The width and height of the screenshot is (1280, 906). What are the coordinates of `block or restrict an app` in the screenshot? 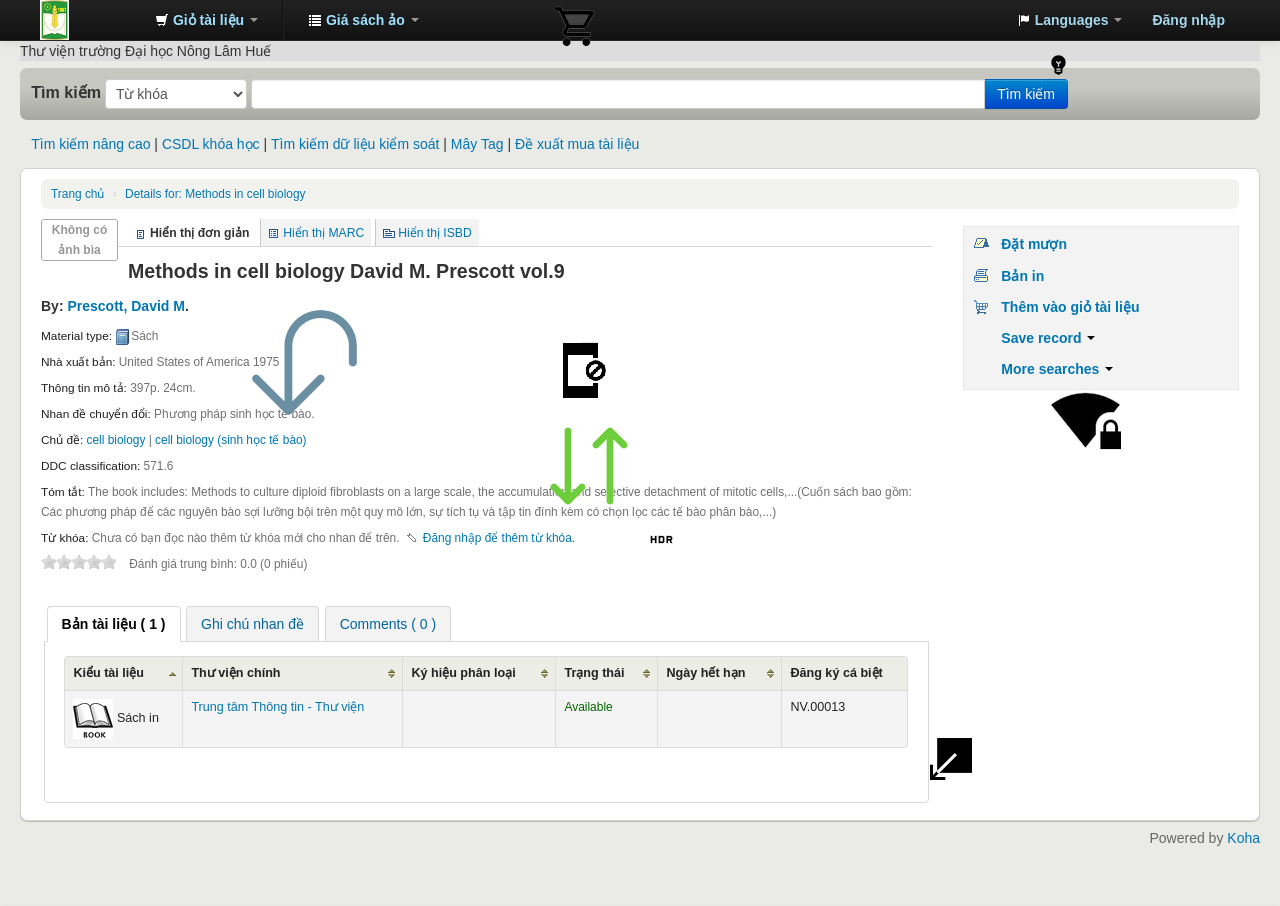 It's located at (580, 370).